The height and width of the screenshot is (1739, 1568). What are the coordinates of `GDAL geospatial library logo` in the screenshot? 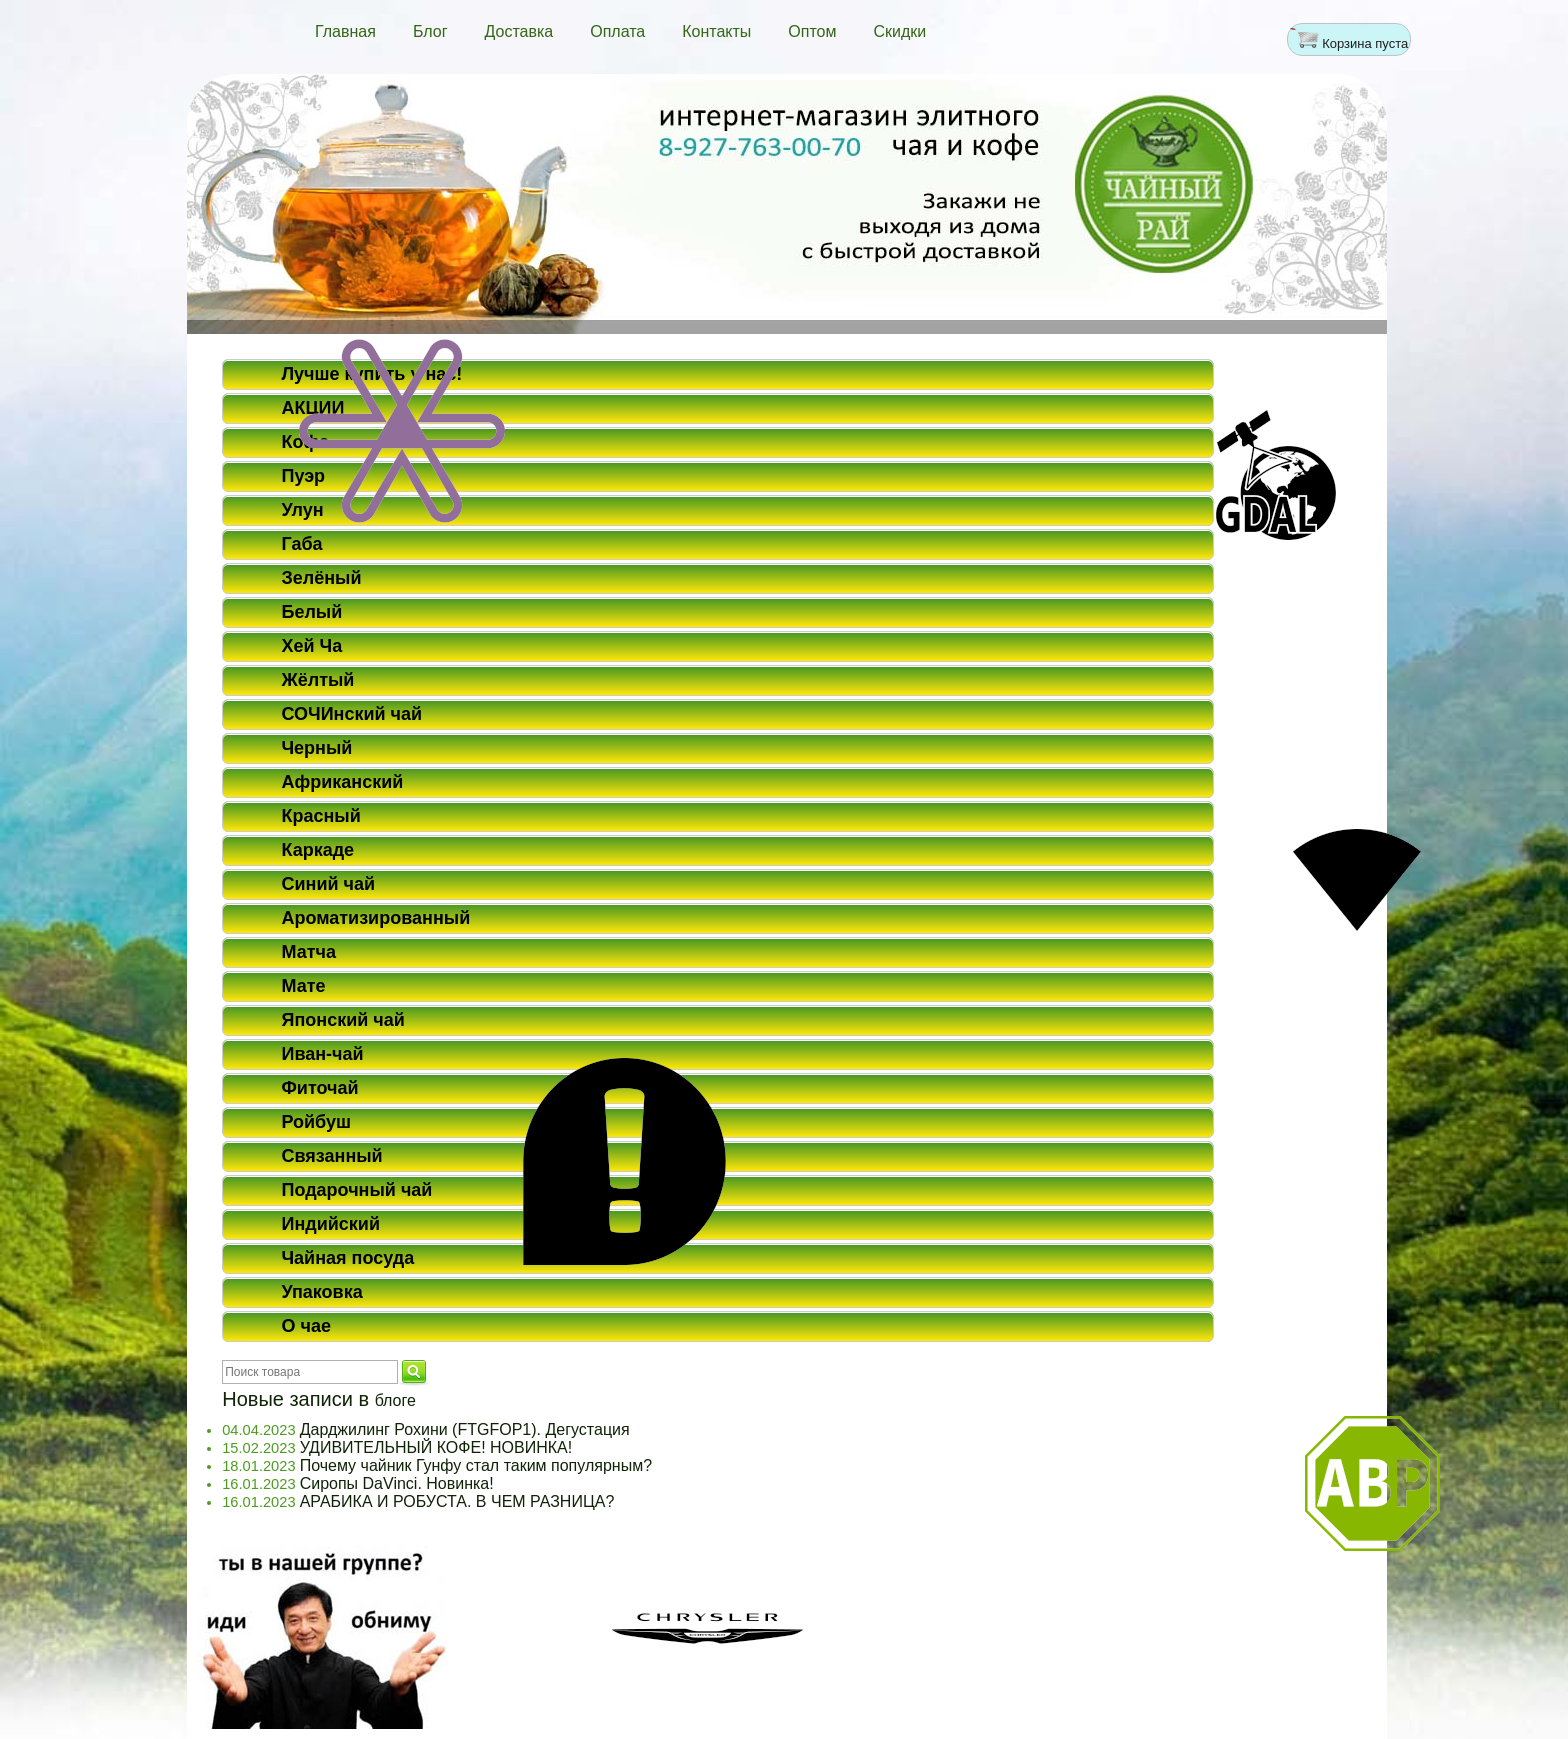 It's located at (1276, 475).